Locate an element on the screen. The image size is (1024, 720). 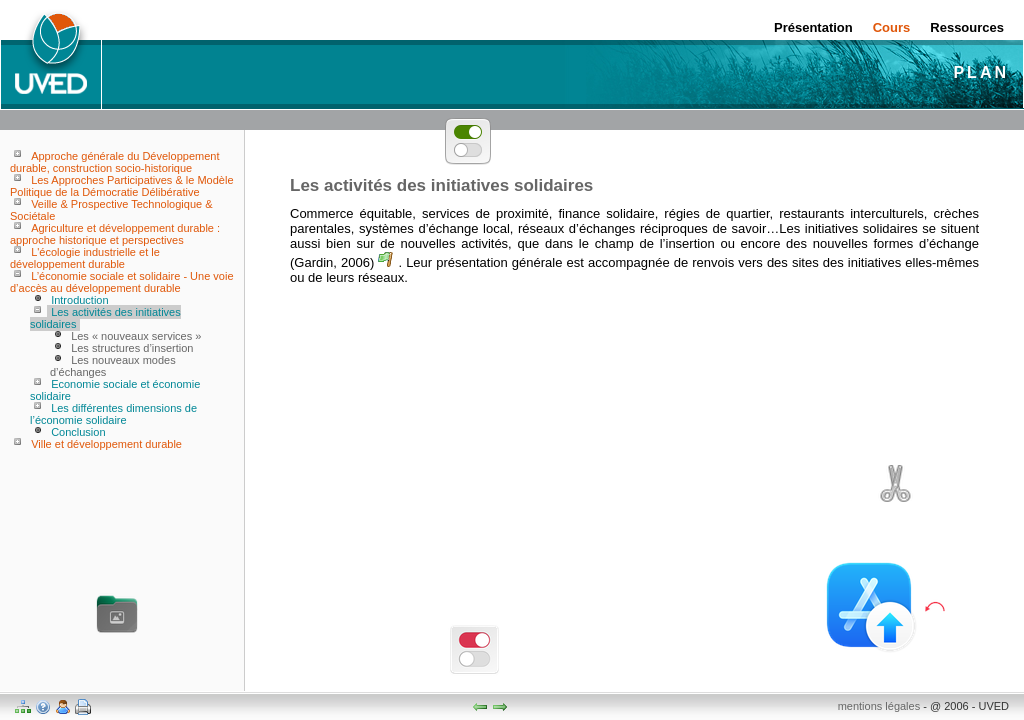
open system settings or preferences is located at coordinates (468, 141).